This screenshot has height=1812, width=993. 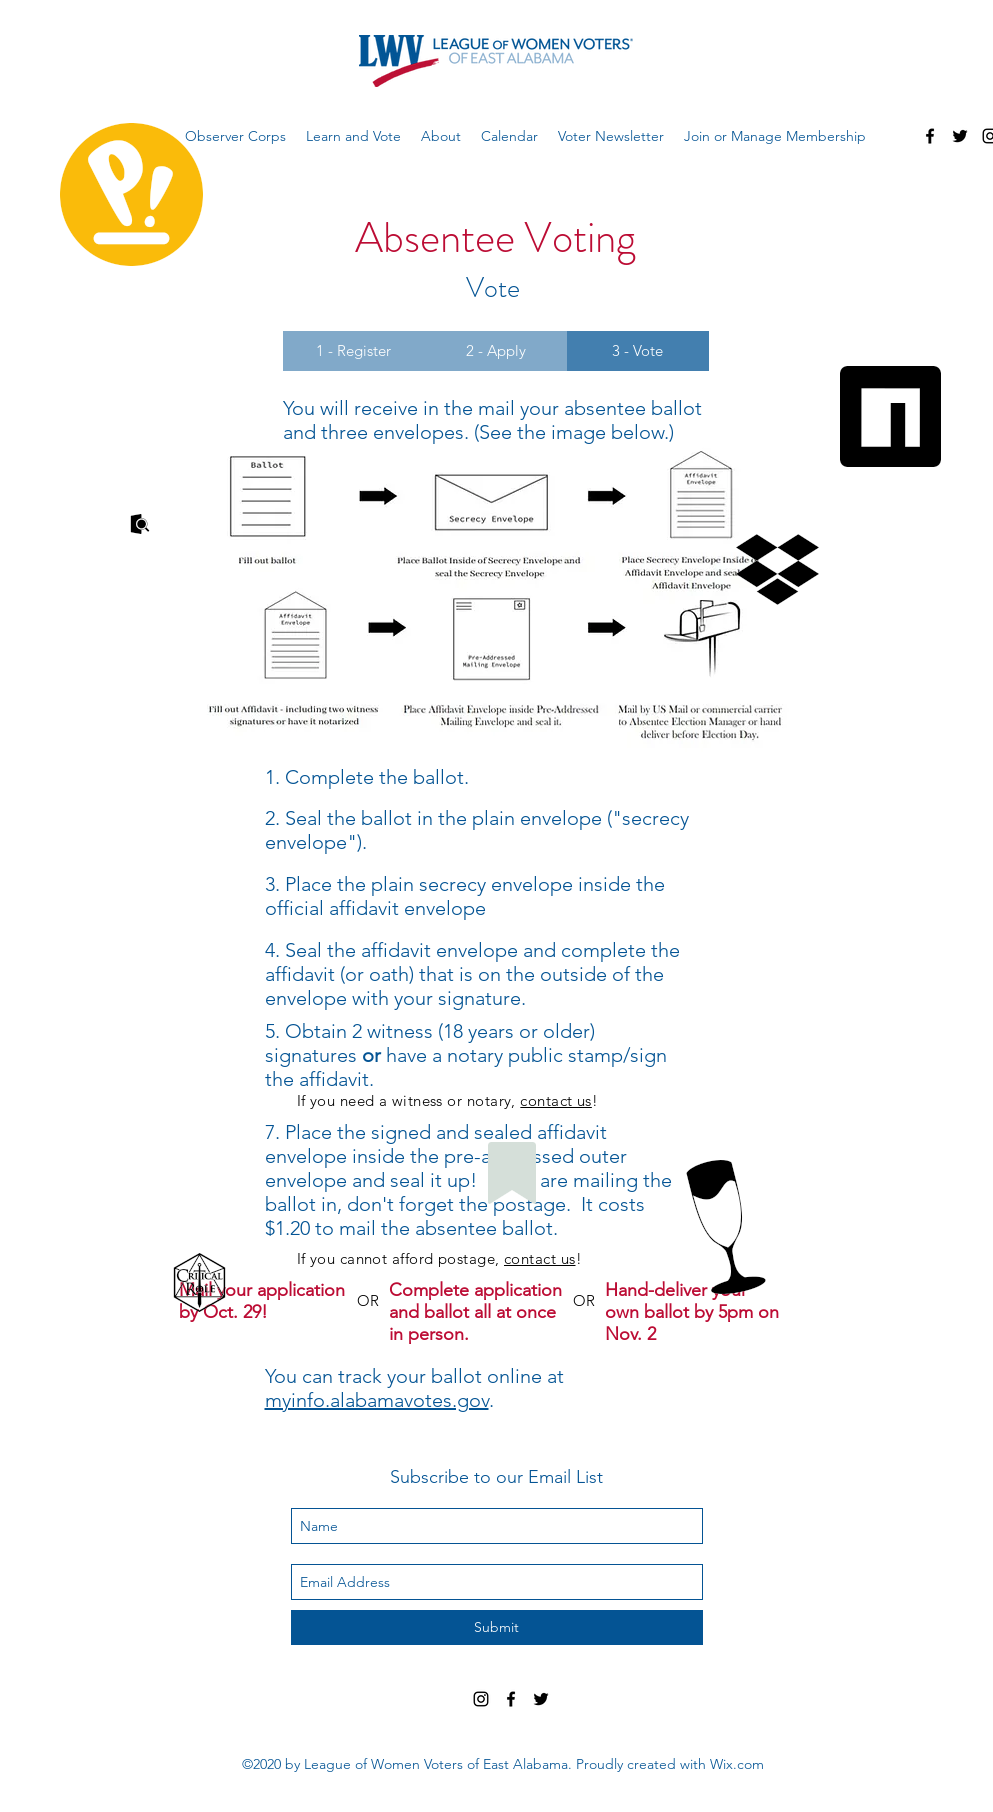 What do you see at coordinates (131, 194) in the screenshot?
I see `pop!_os linux distribution logo` at bounding box center [131, 194].